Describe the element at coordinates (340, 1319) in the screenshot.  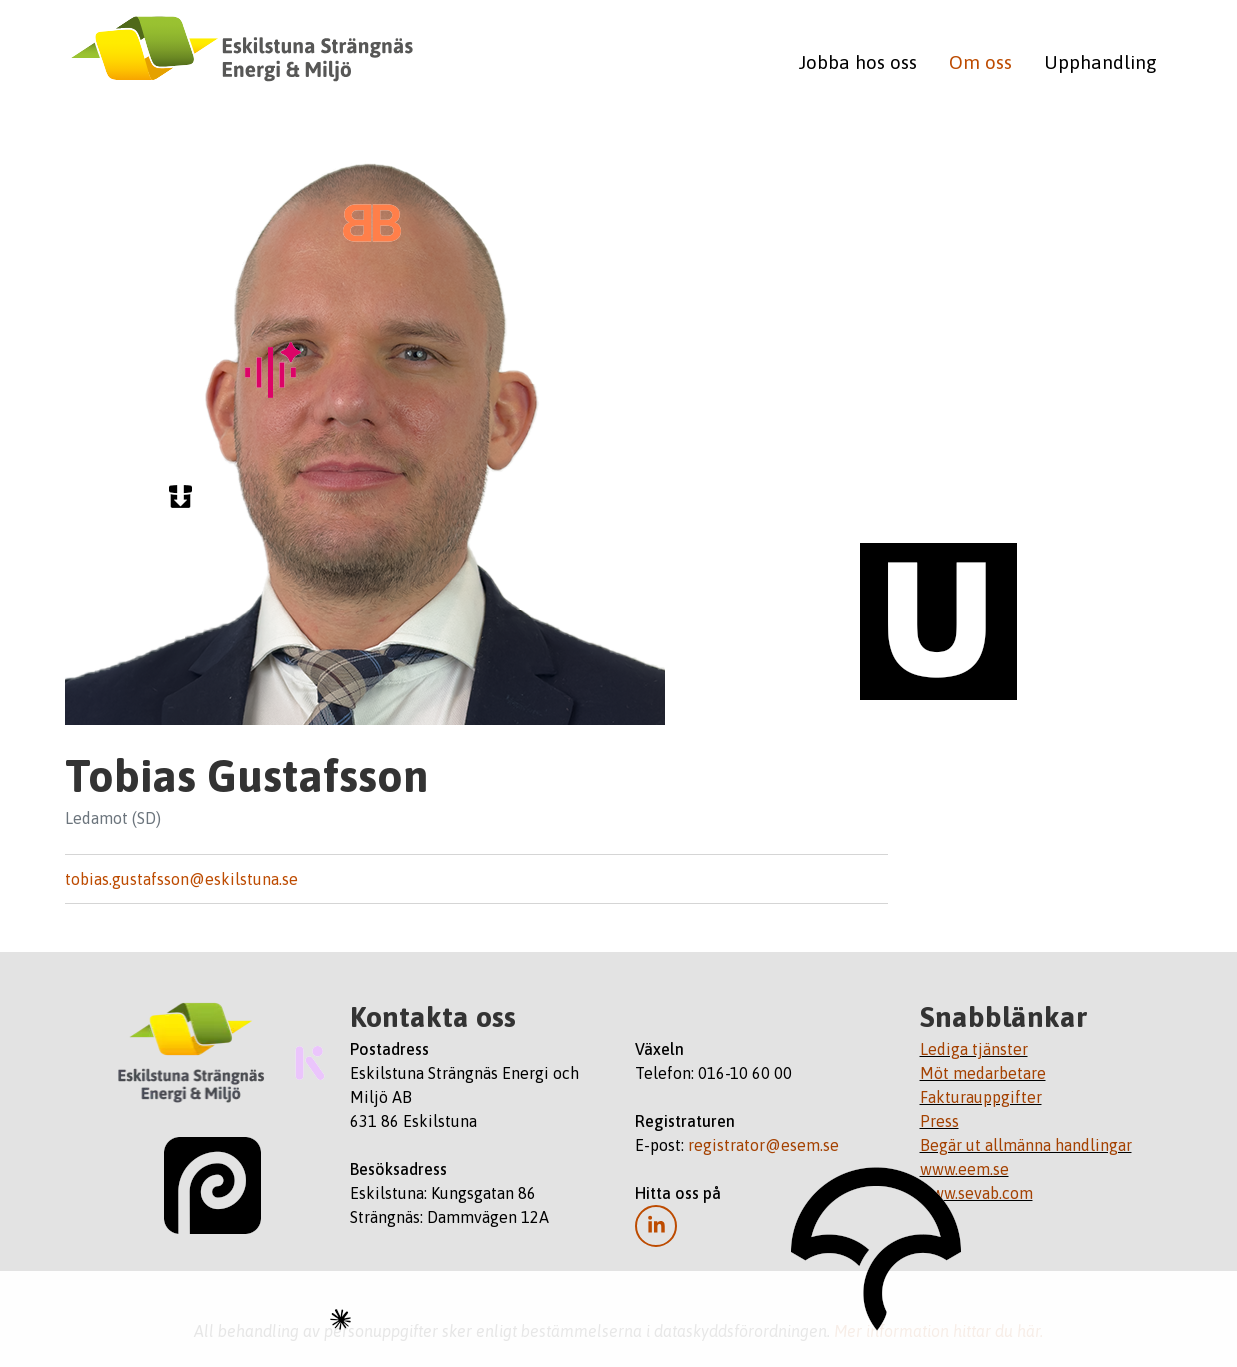
I see `open the Claude AI assistant app` at that location.